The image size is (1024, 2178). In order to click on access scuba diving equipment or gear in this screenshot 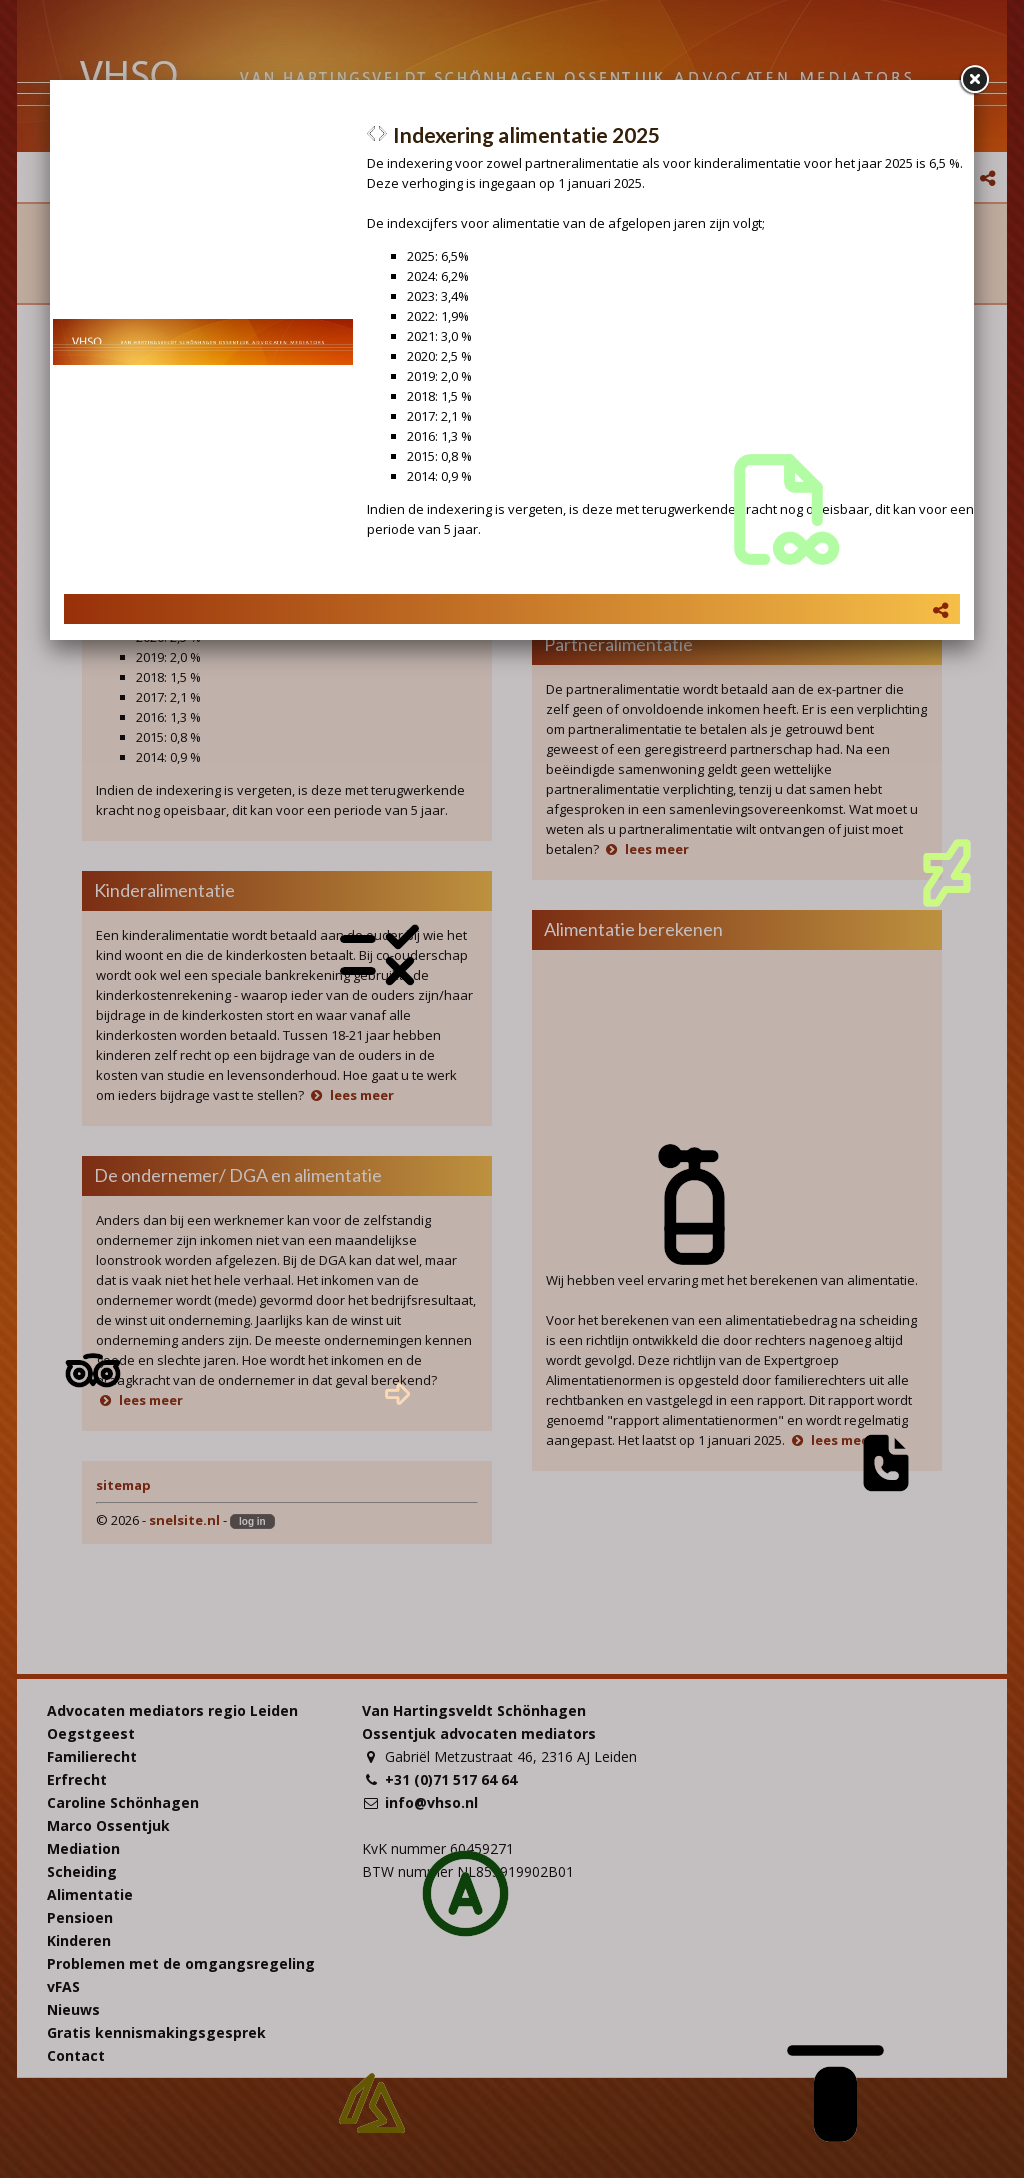, I will do `click(694, 1204)`.